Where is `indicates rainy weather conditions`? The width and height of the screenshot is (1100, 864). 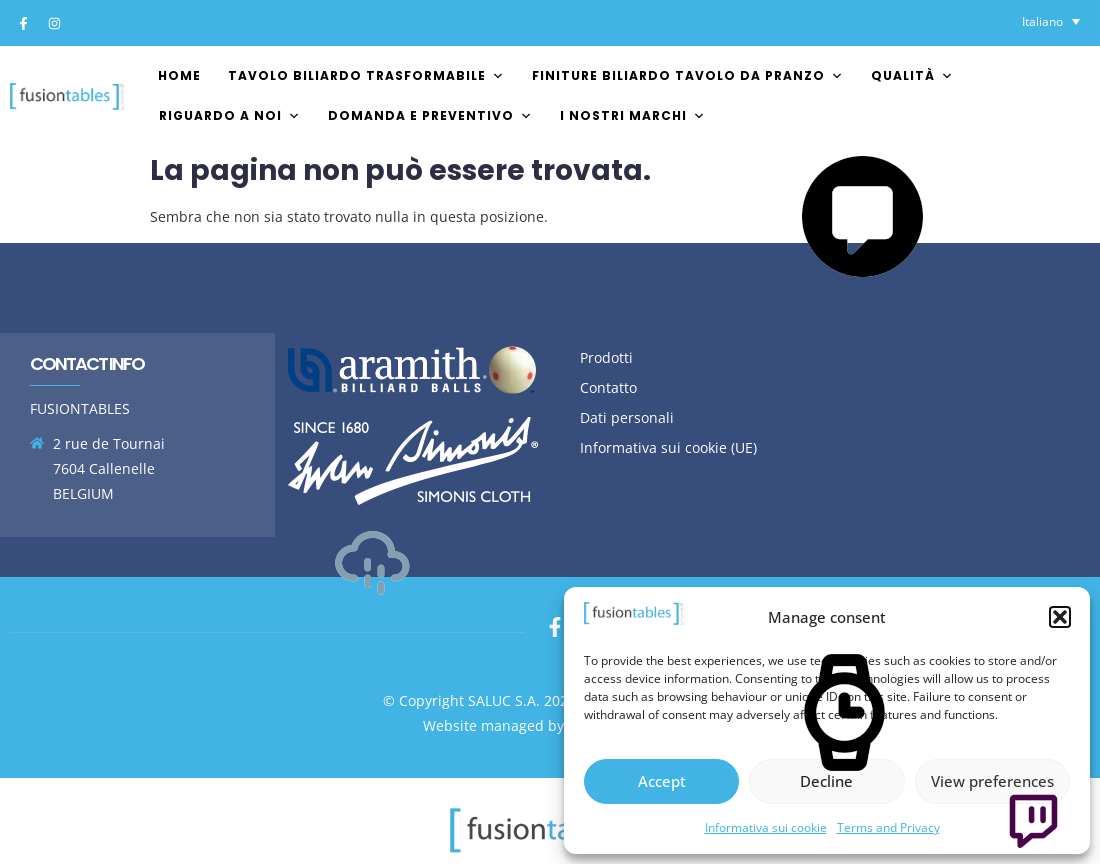
indicates rainy weather conditions is located at coordinates (371, 558).